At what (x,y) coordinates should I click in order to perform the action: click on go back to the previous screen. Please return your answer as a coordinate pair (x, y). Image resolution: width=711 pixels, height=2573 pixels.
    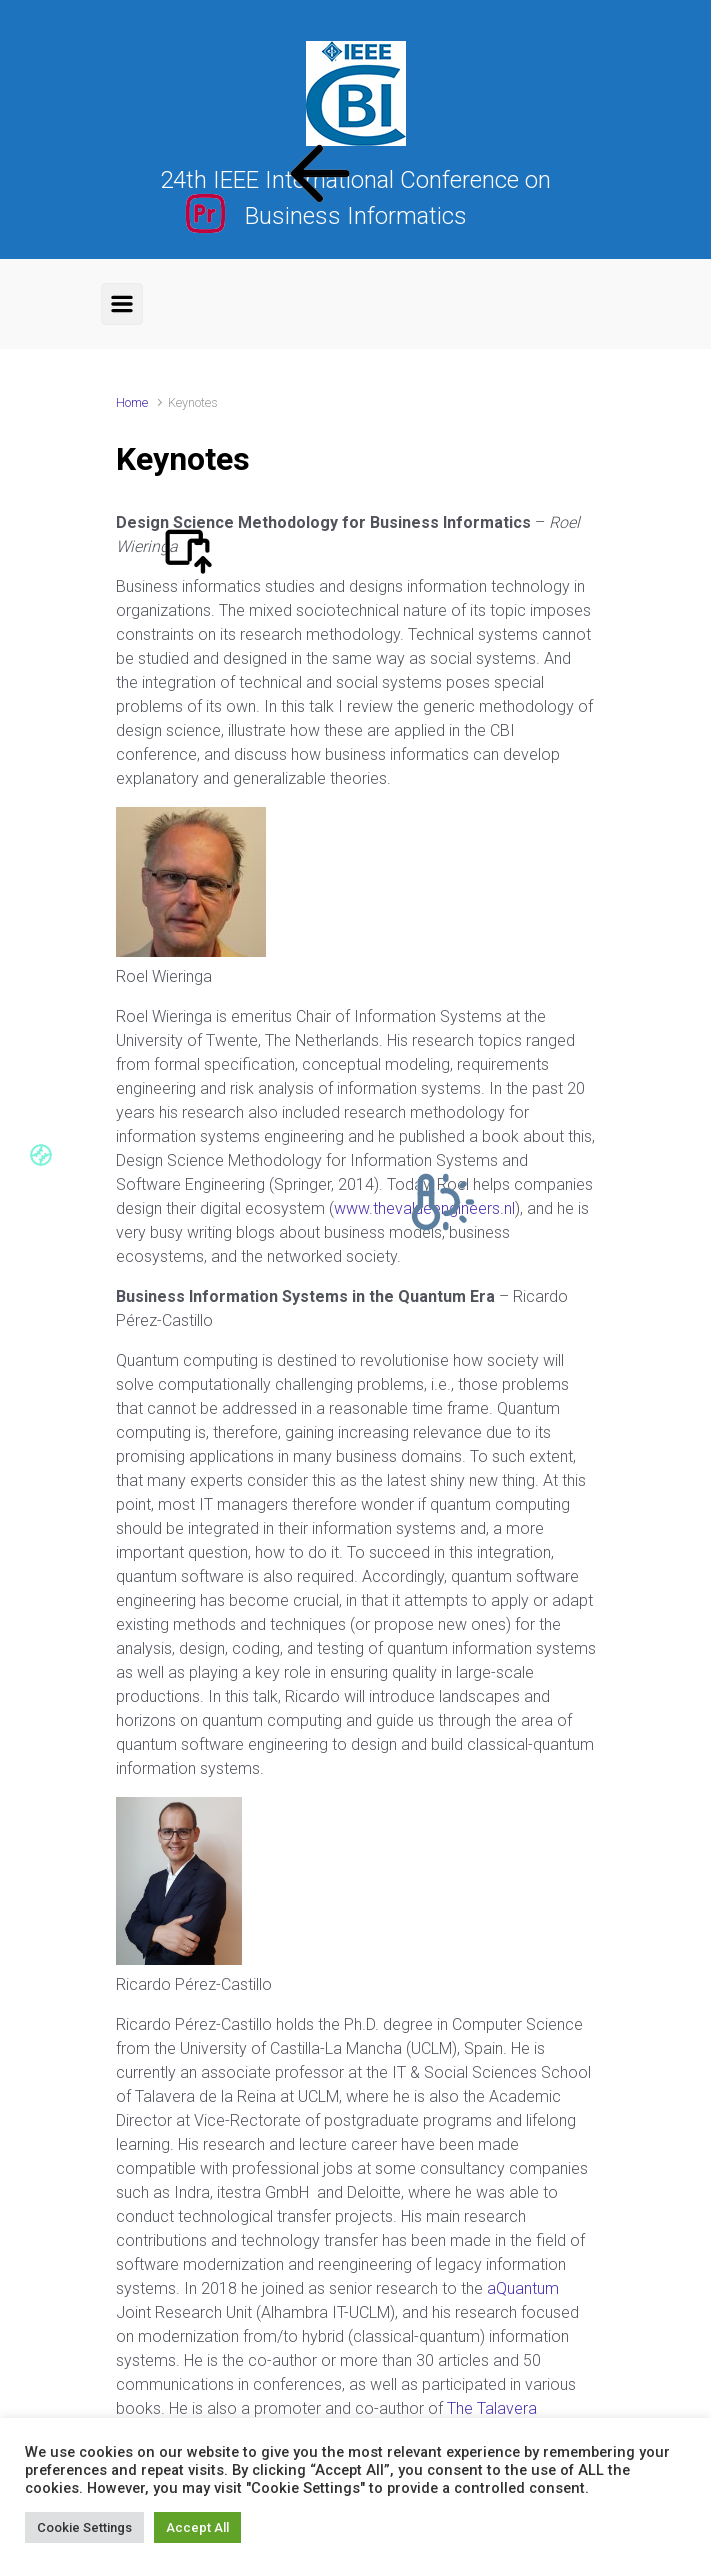
    Looking at the image, I should click on (319, 173).